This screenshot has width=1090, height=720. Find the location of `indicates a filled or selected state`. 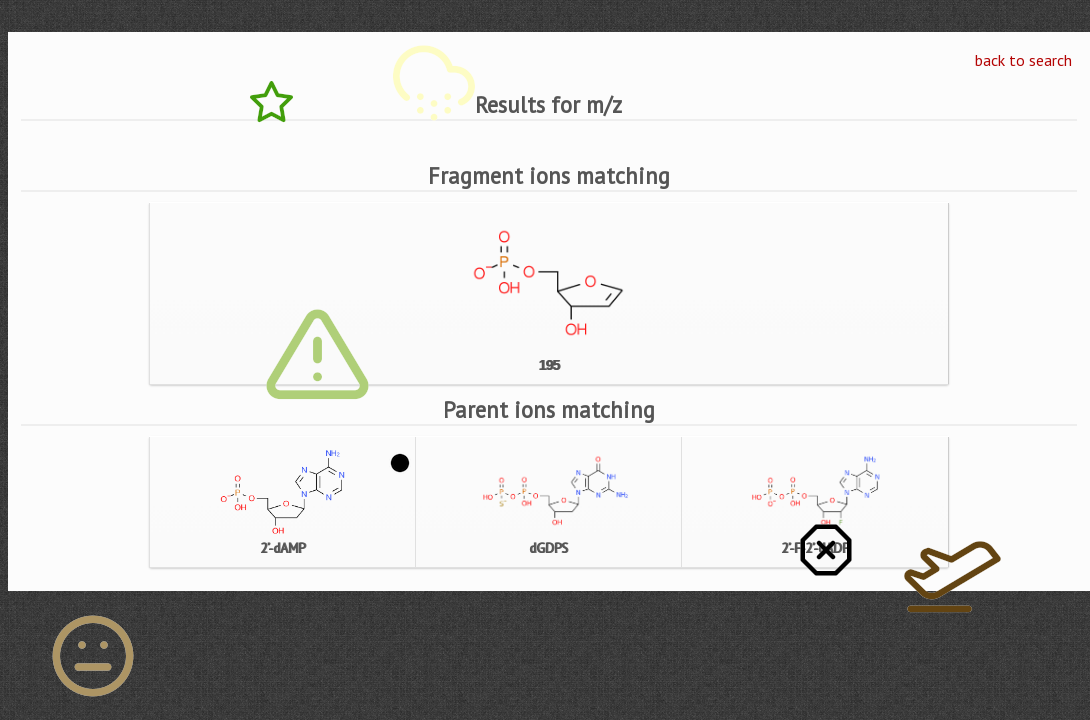

indicates a filled or selected state is located at coordinates (400, 463).